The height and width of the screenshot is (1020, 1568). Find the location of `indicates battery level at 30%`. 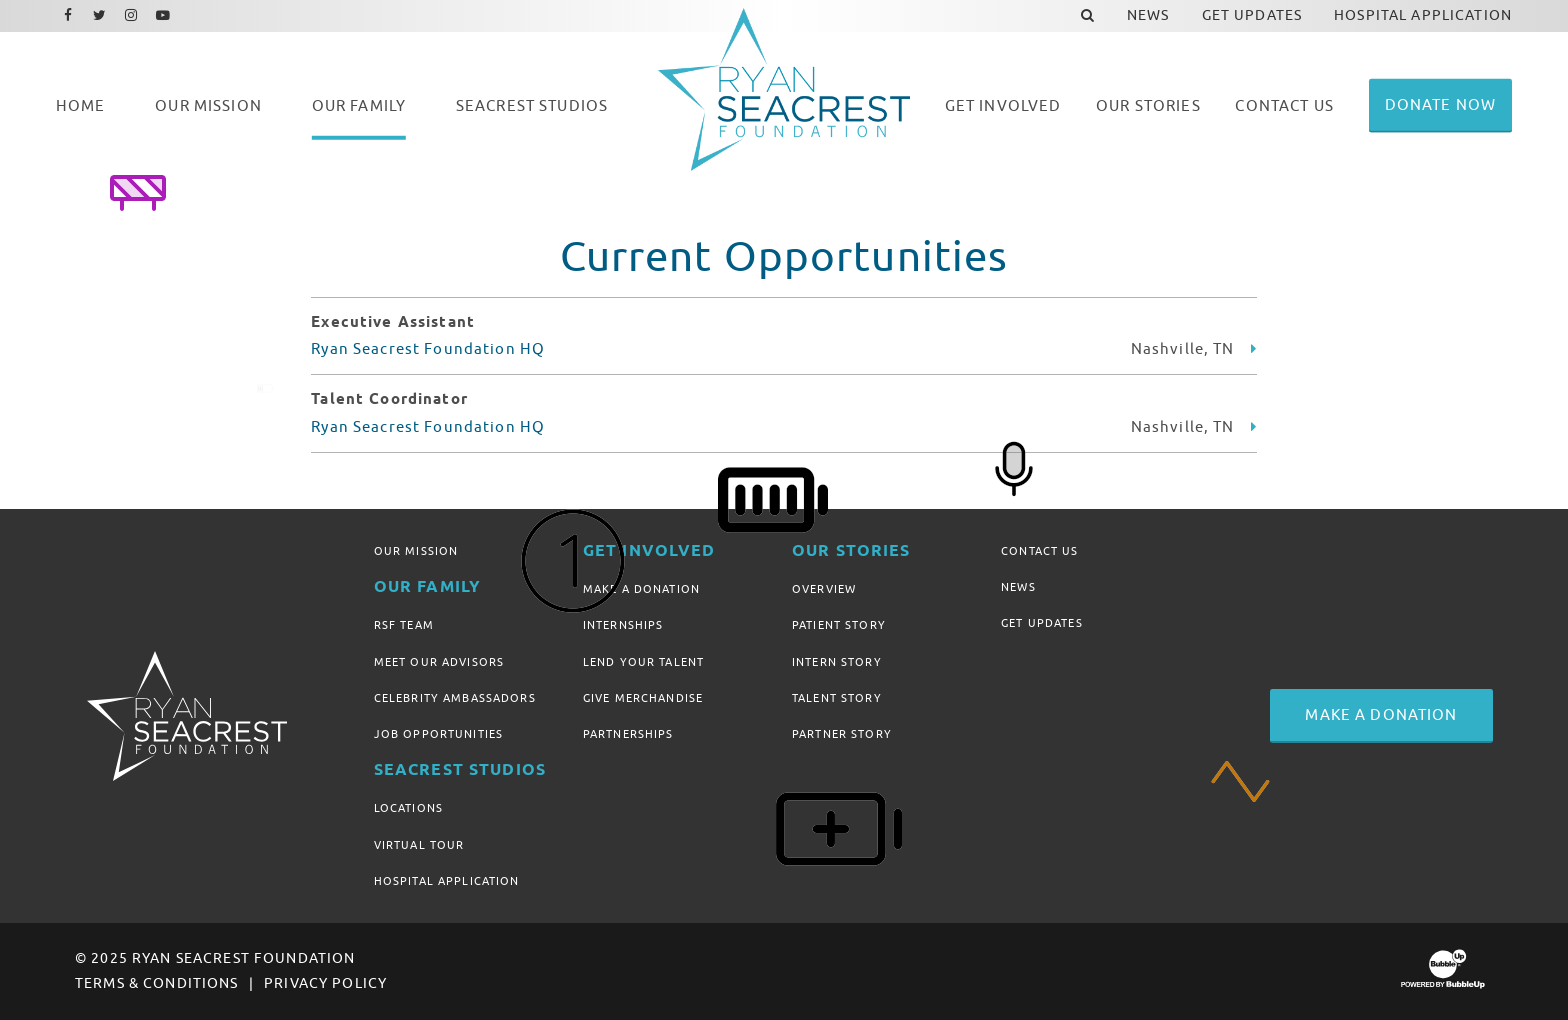

indicates battery level at 30% is located at coordinates (265, 388).